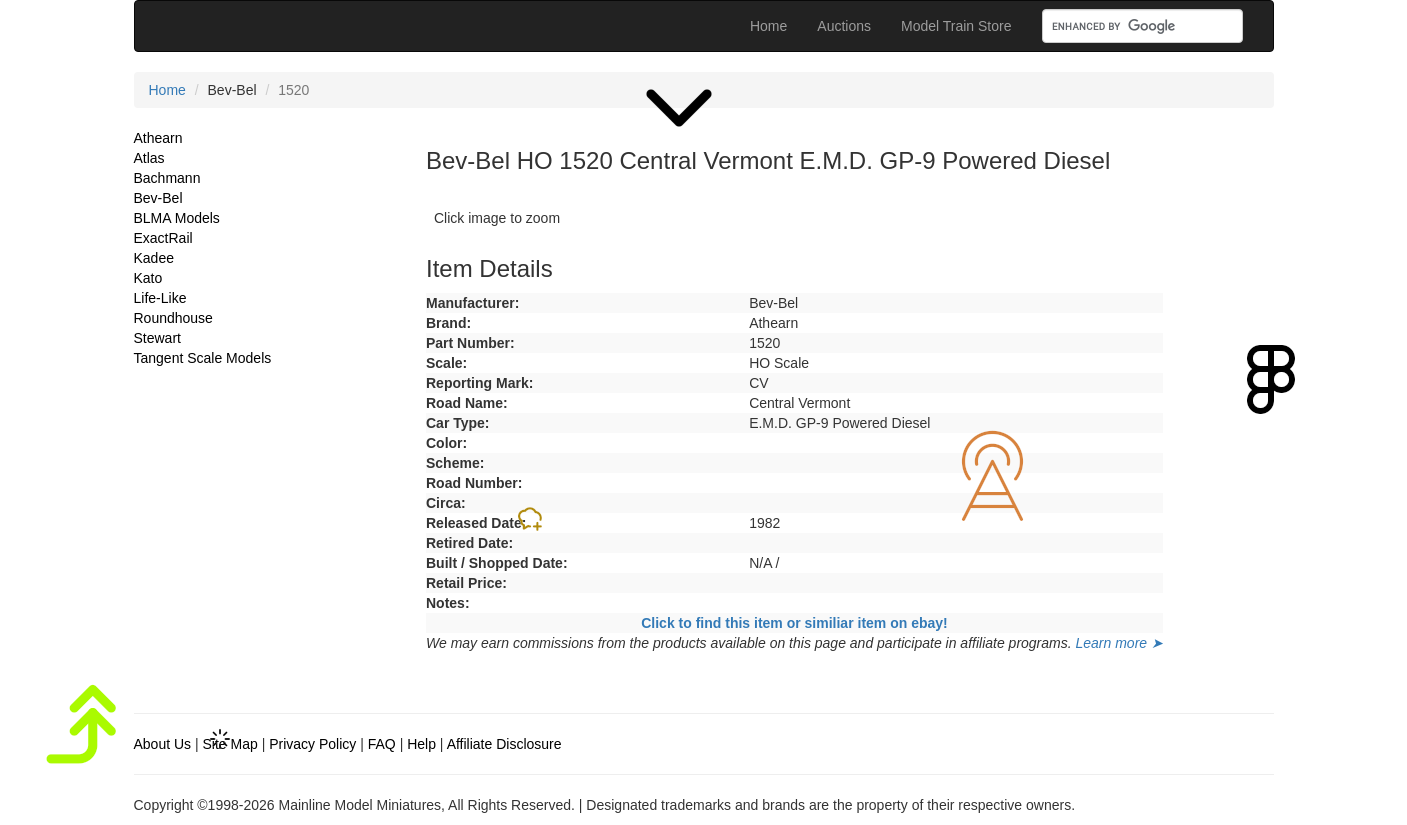  What do you see at coordinates (679, 108) in the screenshot?
I see `expand a dropdown menu or section` at bounding box center [679, 108].